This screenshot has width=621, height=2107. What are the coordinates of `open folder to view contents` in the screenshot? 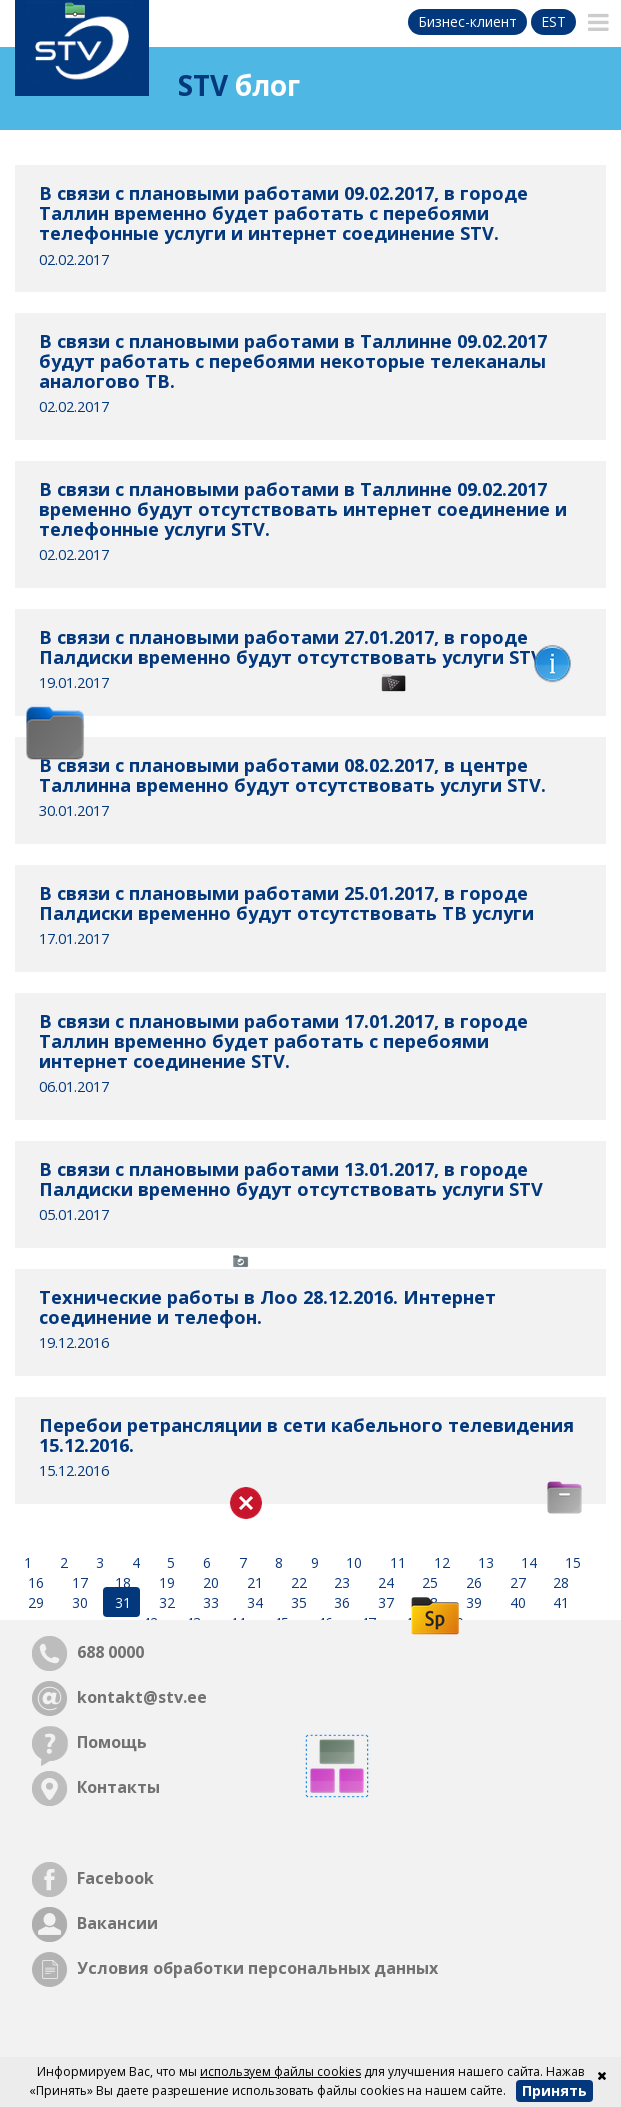 It's located at (55, 733).